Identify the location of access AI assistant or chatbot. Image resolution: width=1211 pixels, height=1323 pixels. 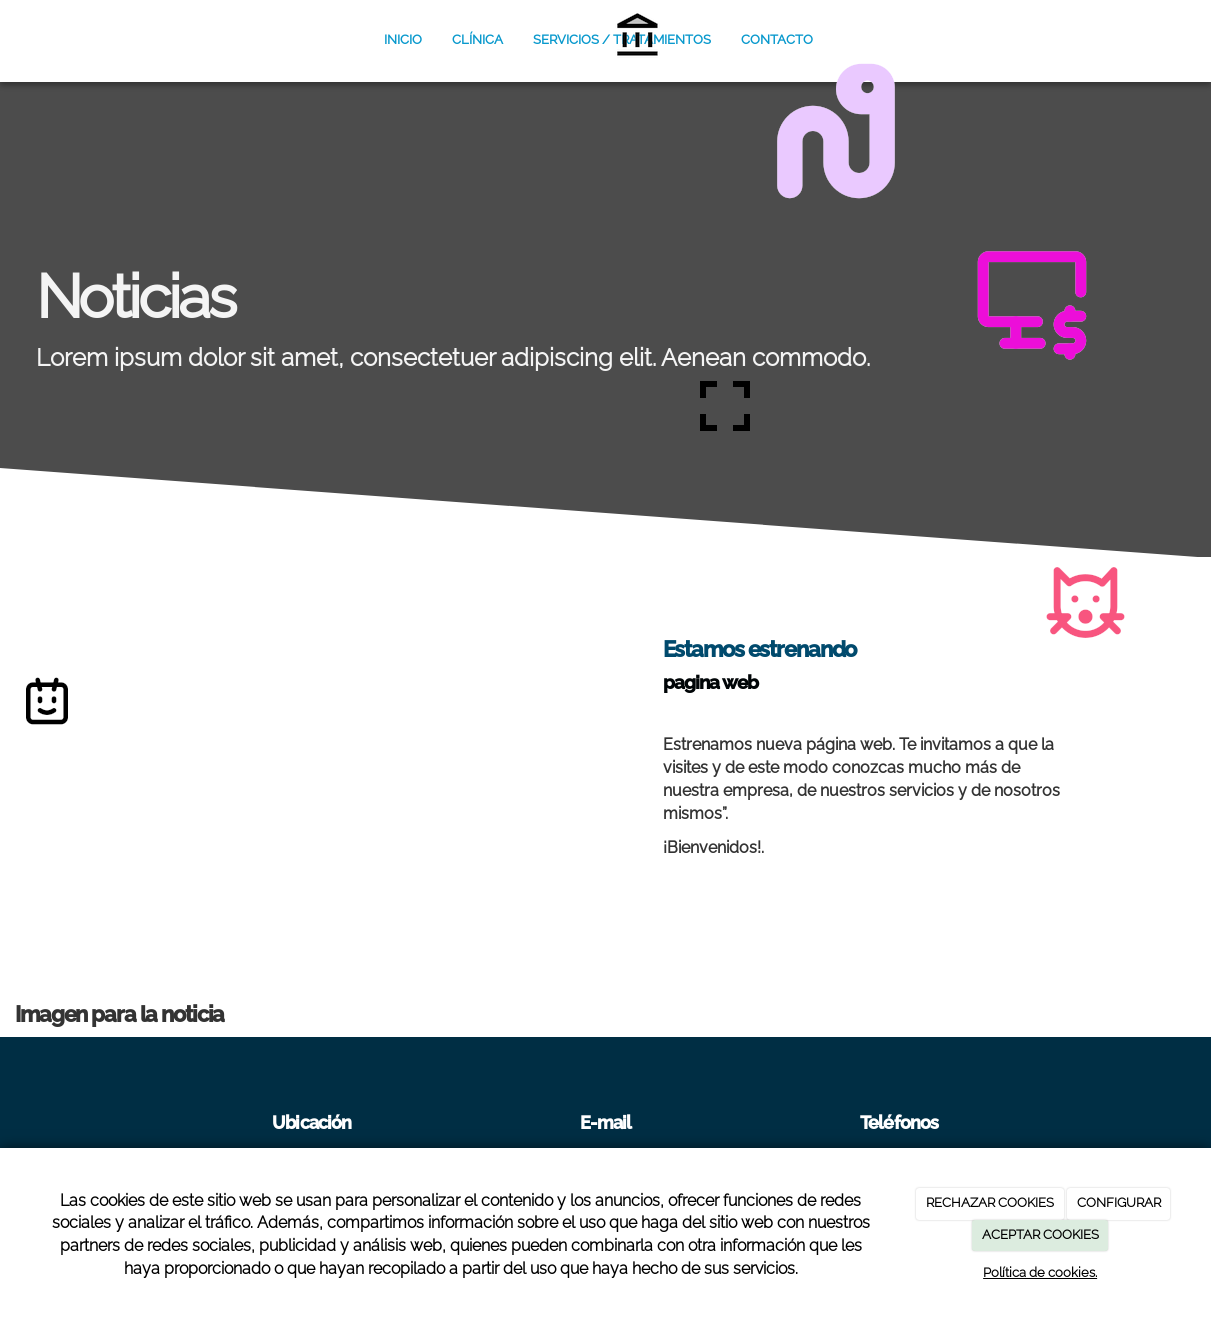
(47, 701).